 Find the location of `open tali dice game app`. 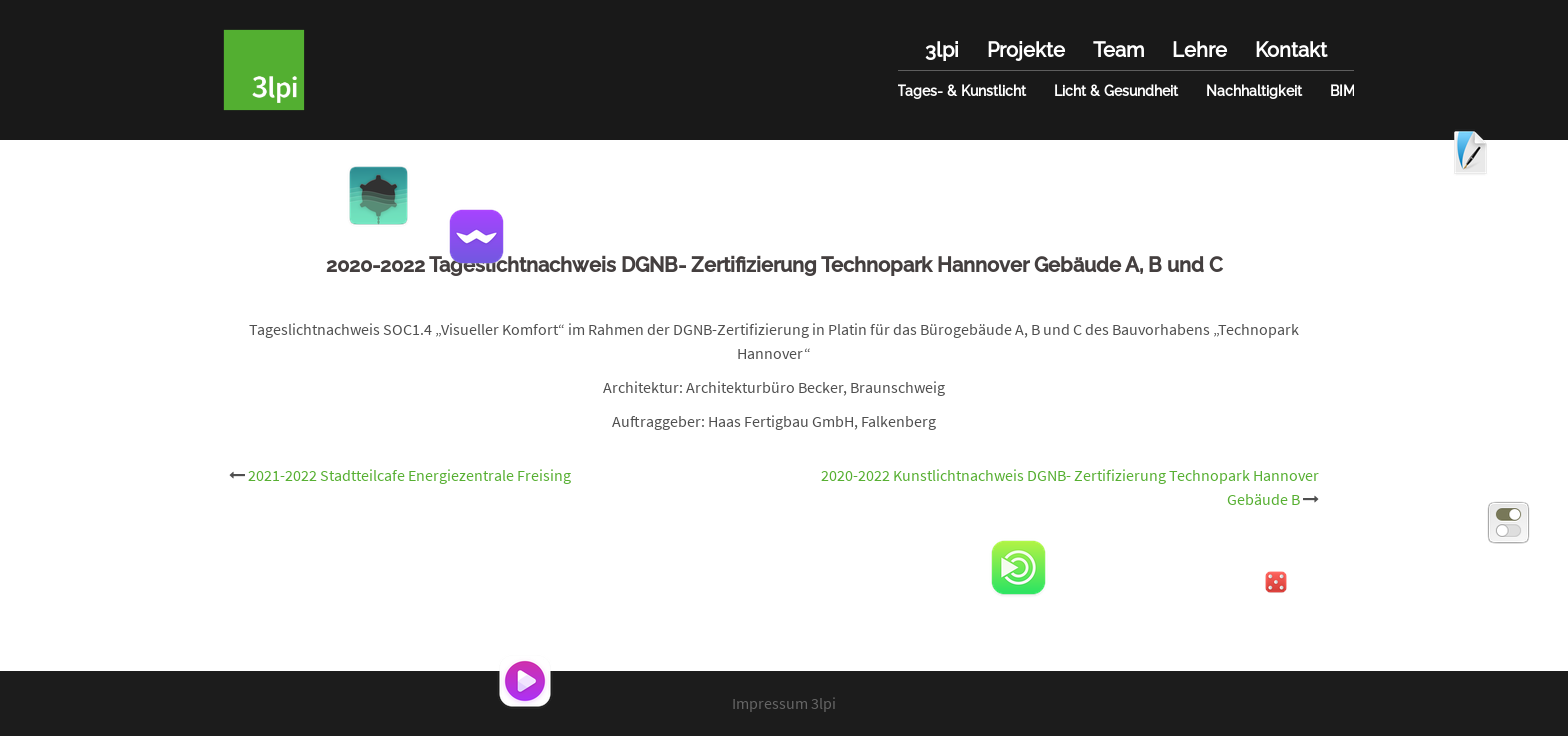

open tali dice game app is located at coordinates (1276, 582).